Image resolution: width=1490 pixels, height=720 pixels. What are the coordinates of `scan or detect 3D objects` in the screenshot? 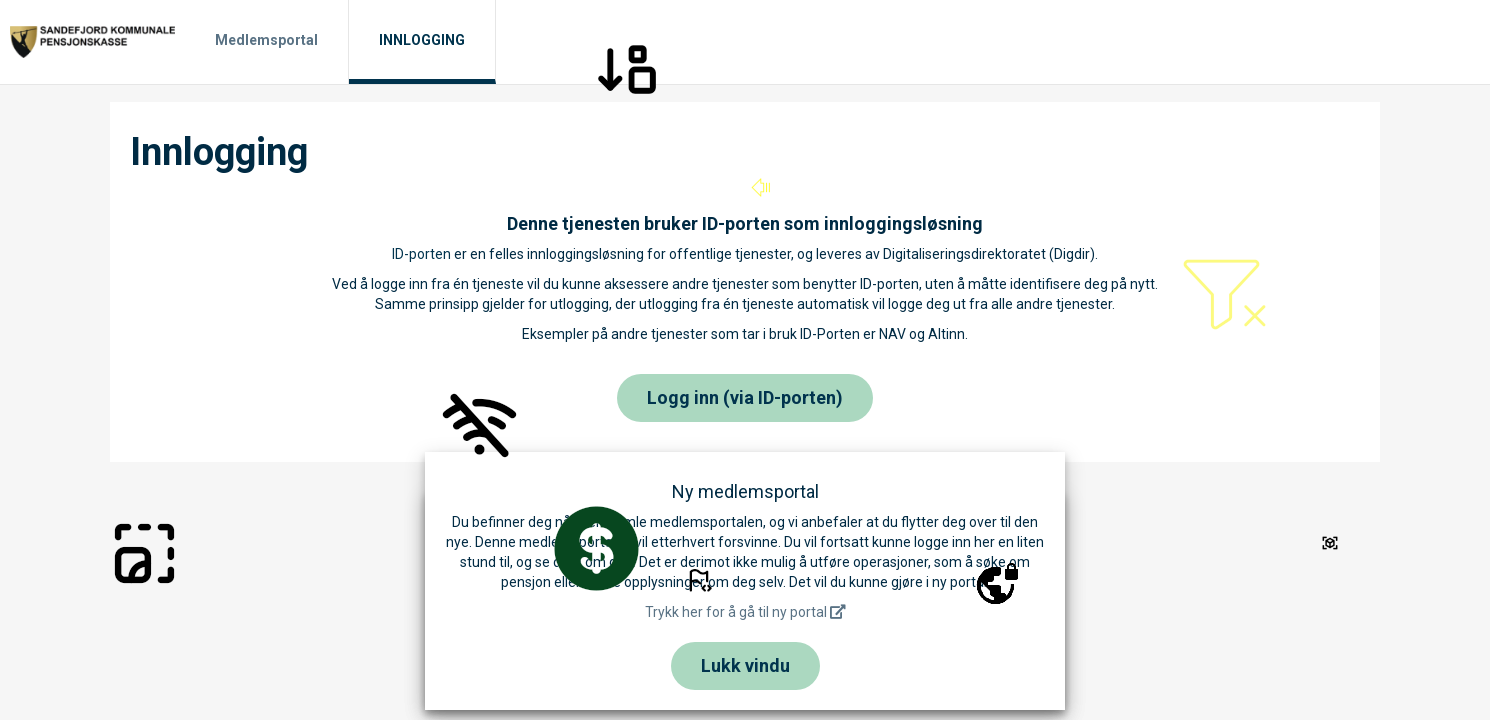 It's located at (1330, 543).